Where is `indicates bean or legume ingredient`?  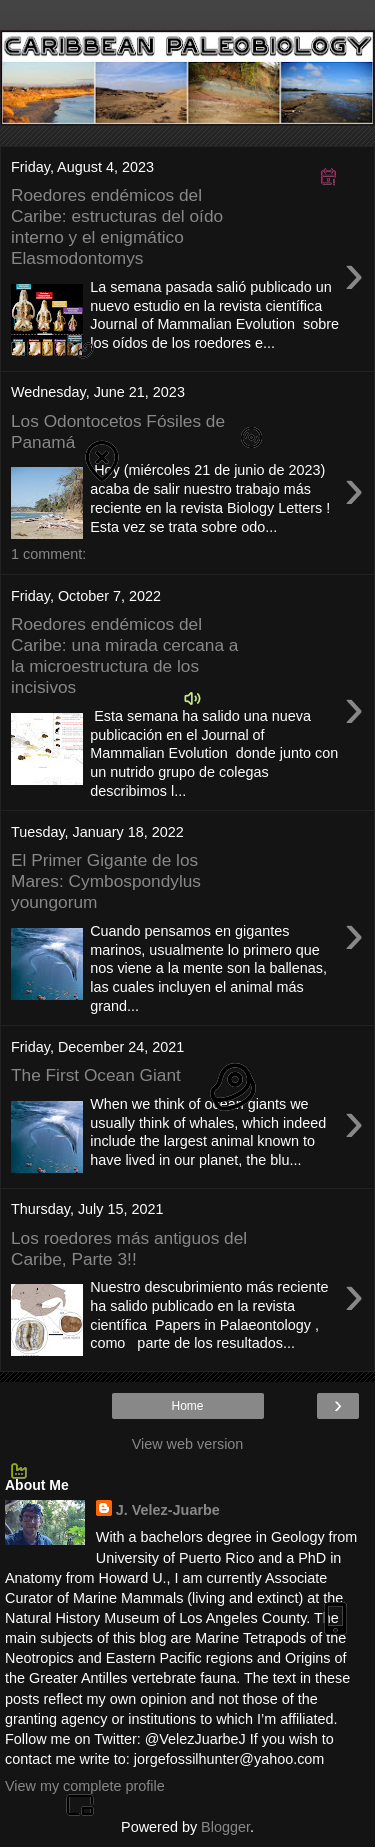
indicates bean or legume ingredient is located at coordinates (85, 350).